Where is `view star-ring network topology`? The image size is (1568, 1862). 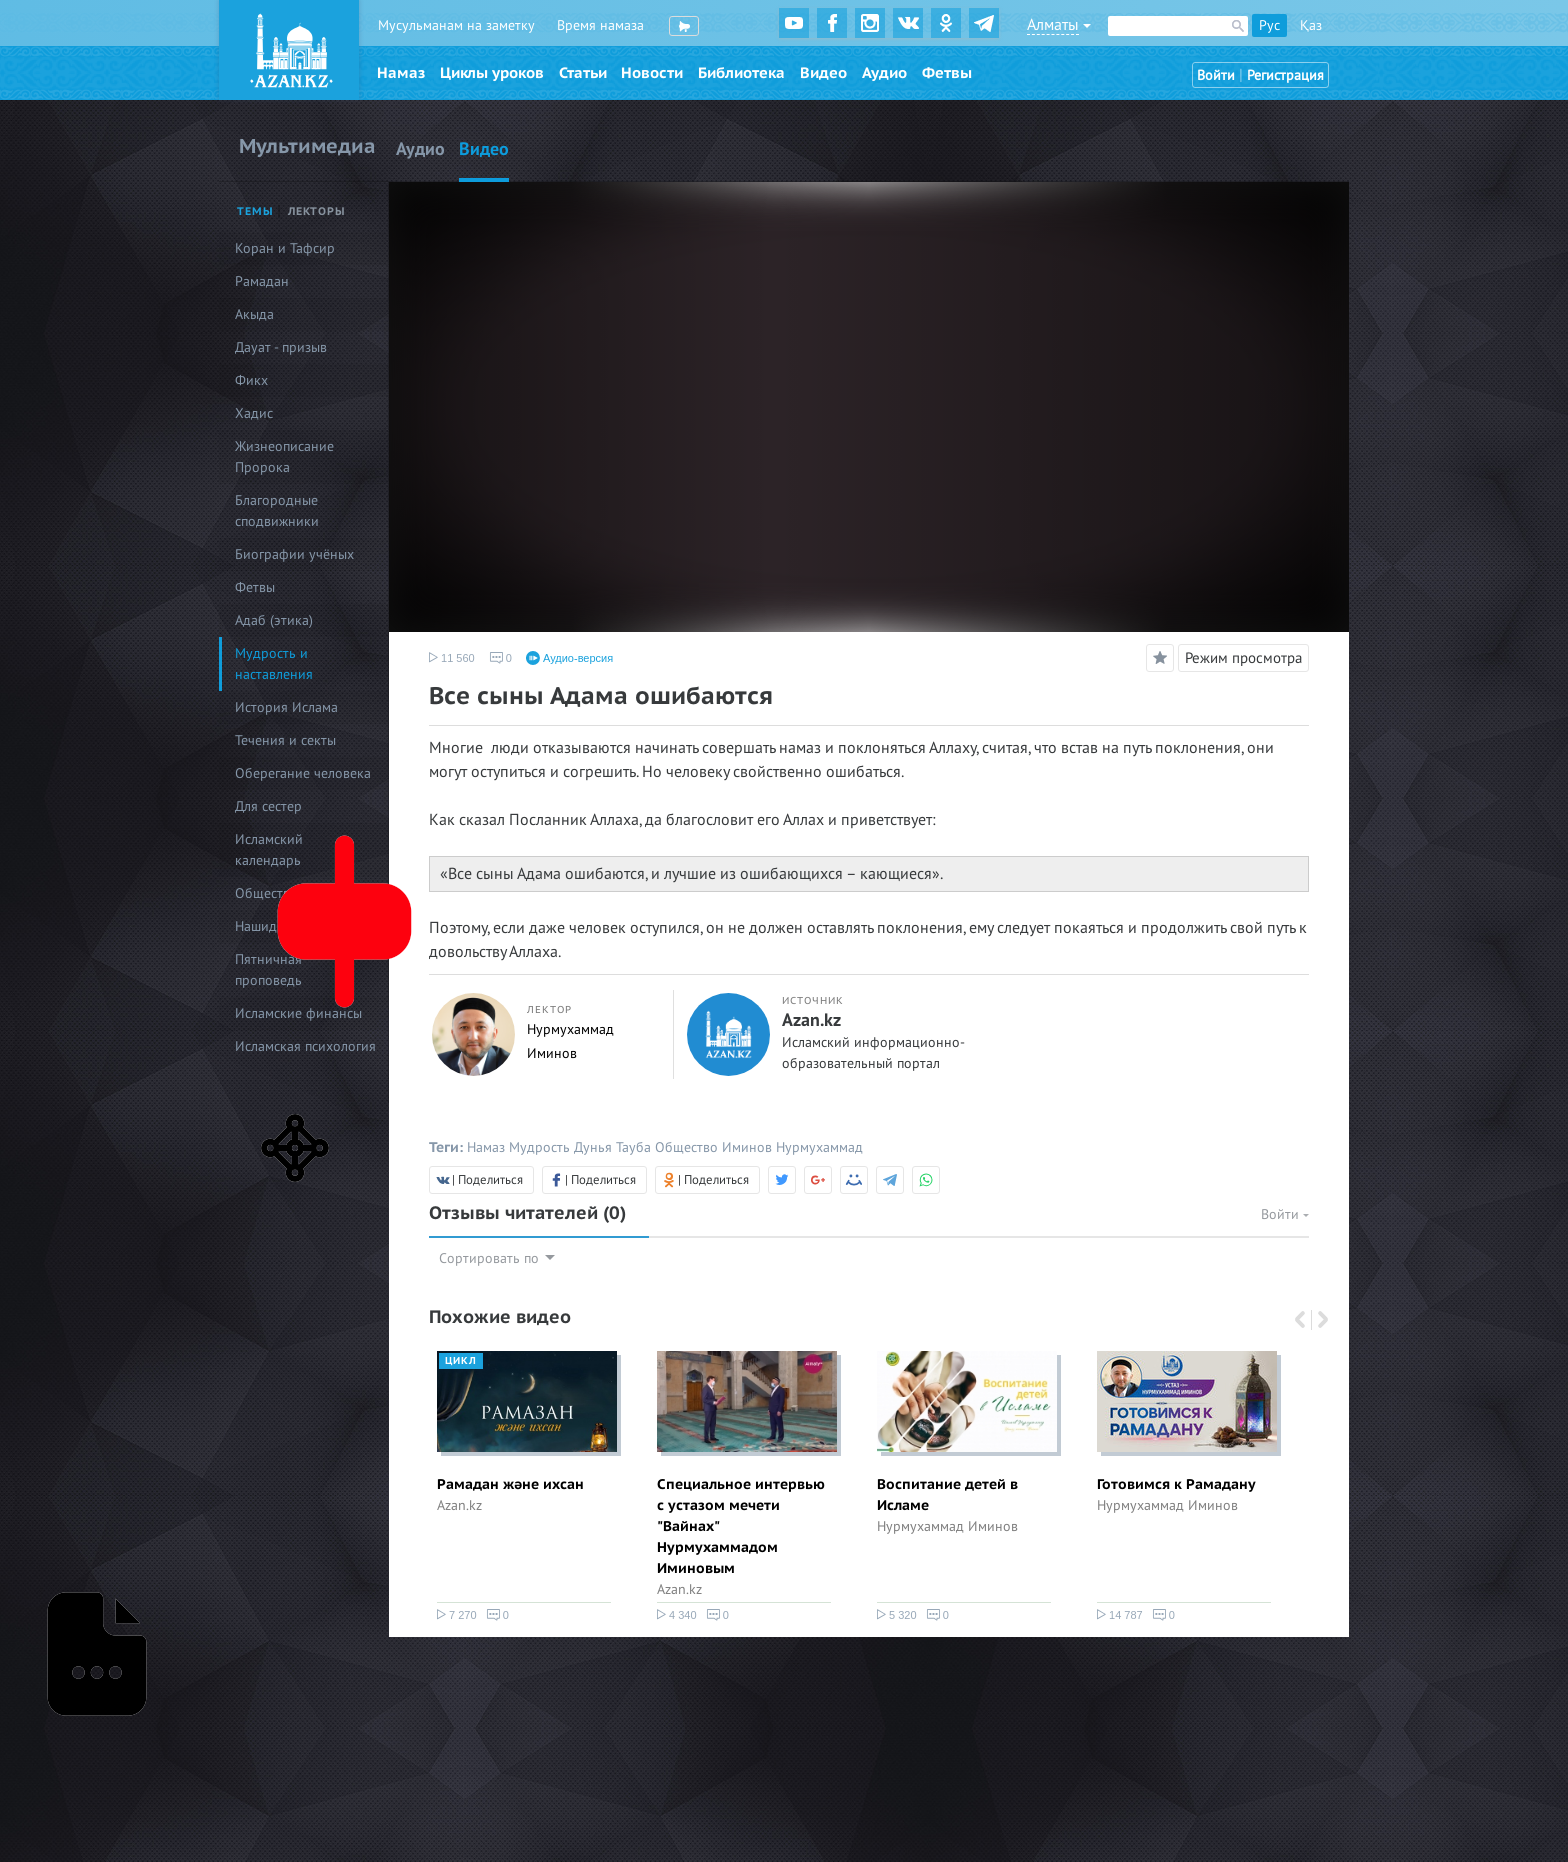 view star-ring network topology is located at coordinates (295, 1148).